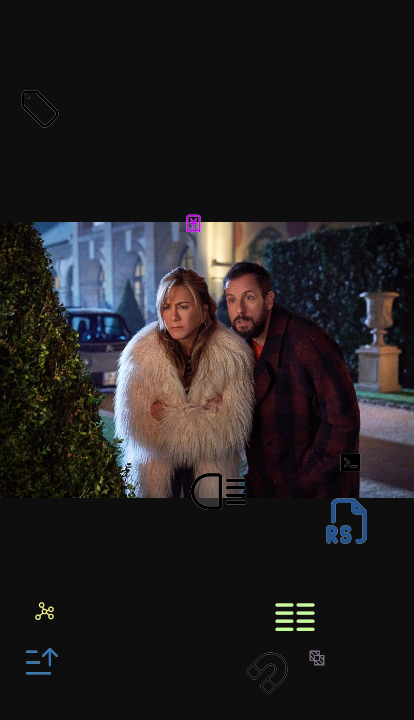  Describe the element at coordinates (349, 521) in the screenshot. I see `rust source code file` at that location.